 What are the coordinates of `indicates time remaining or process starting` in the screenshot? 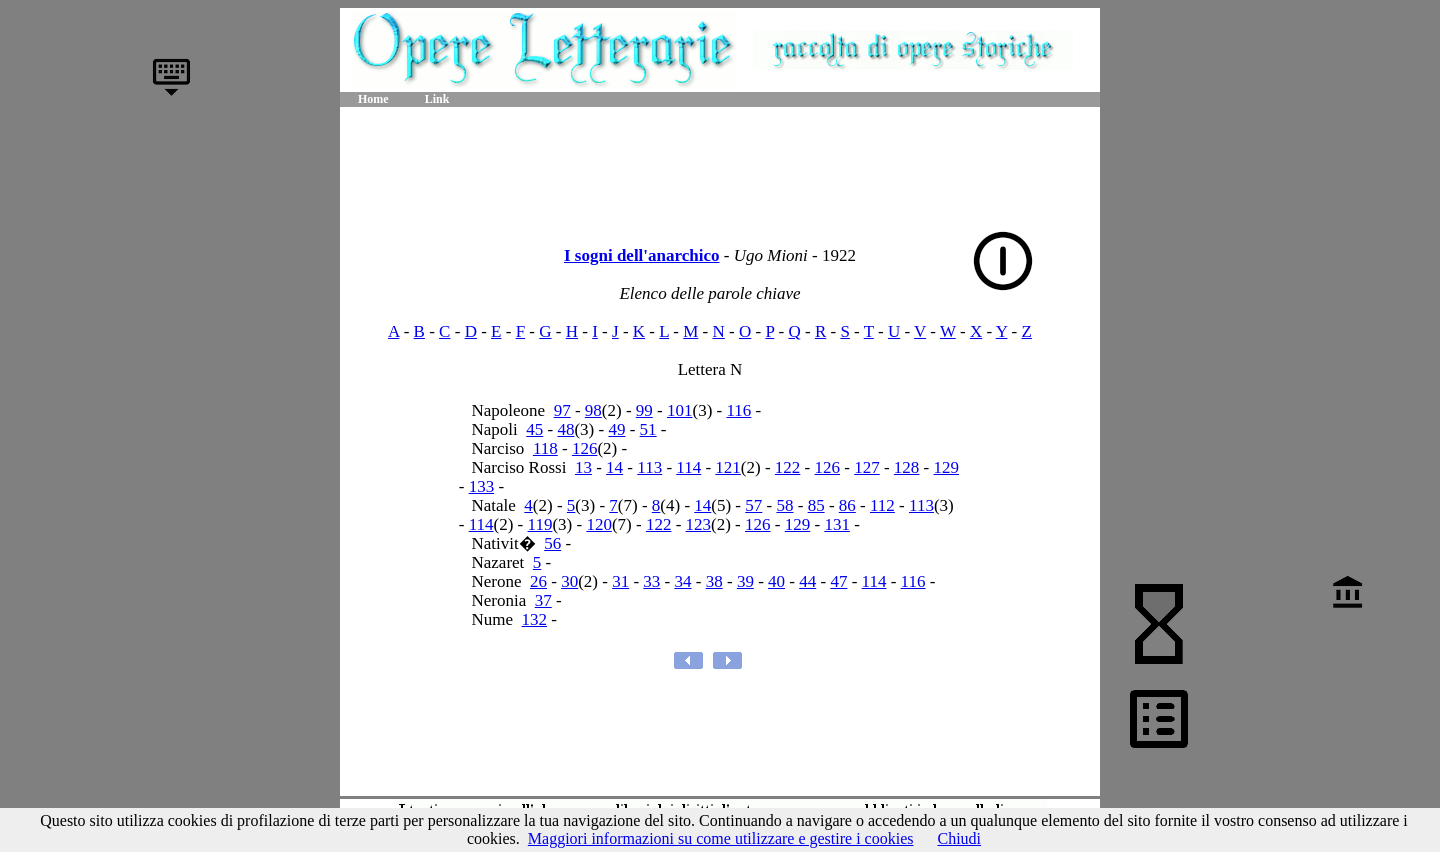 It's located at (1159, 624).